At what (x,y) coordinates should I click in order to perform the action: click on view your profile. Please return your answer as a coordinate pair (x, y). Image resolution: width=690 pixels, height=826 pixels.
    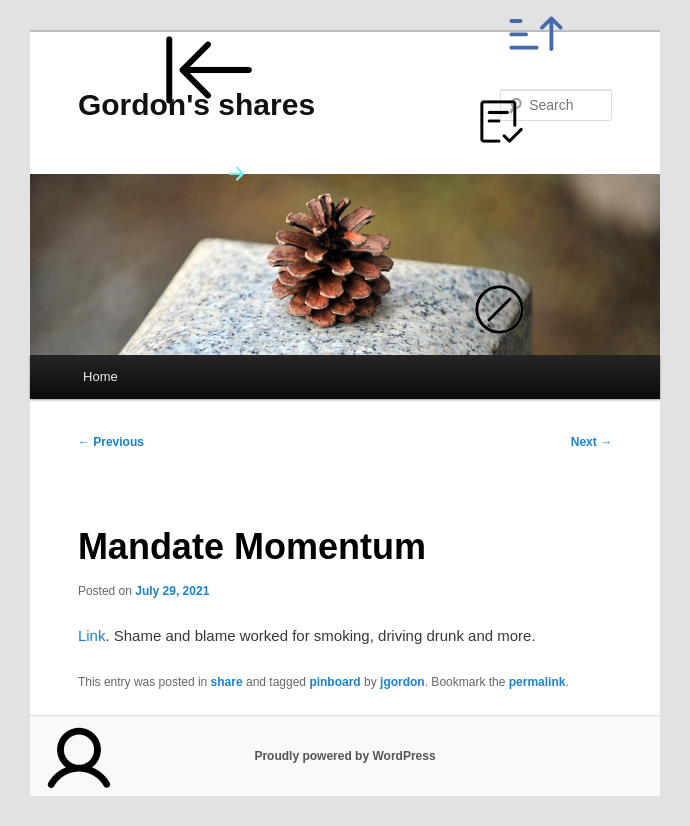
    Looking at the image, I should click on (79, 759).